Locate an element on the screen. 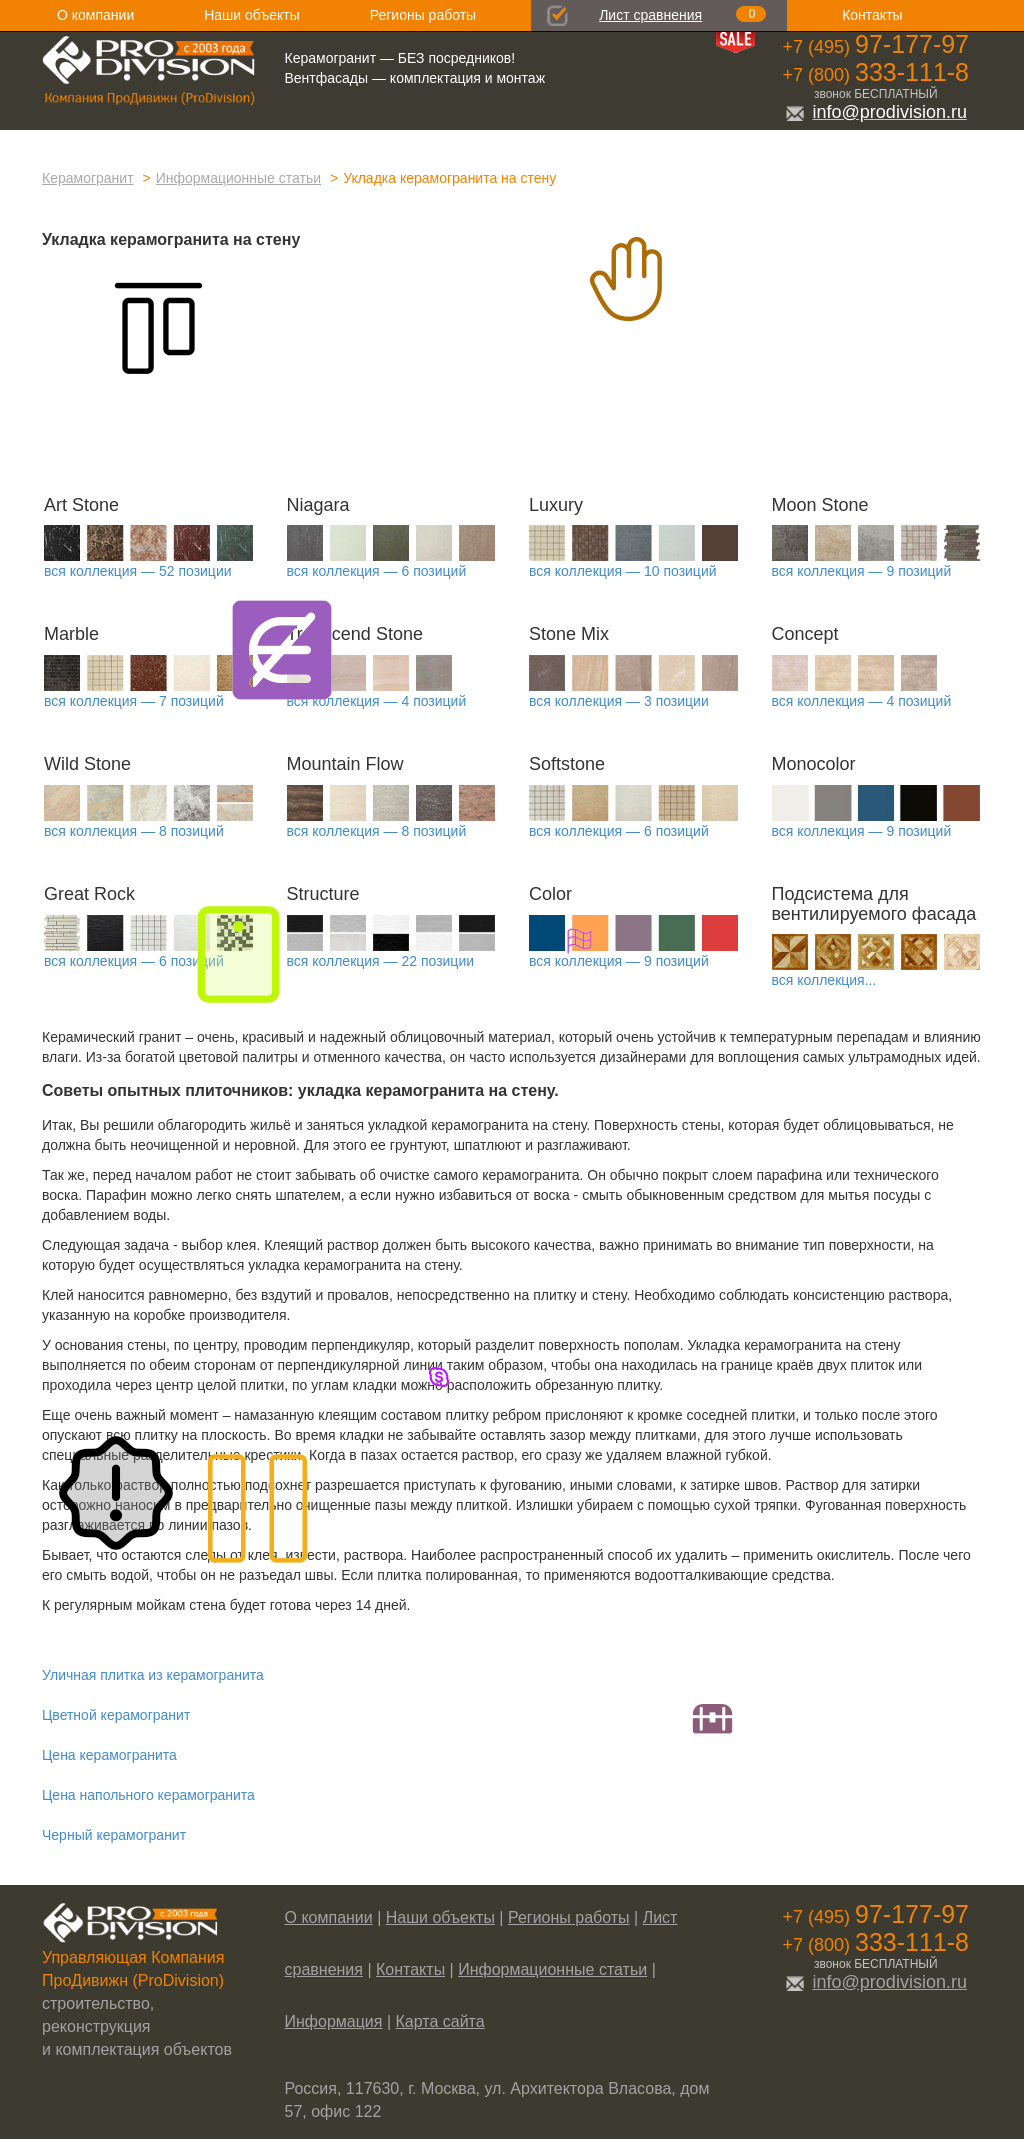 This screenshot has width=1024, height=2139. indicates a warning or important notice is located at coordinates (116, 1493).